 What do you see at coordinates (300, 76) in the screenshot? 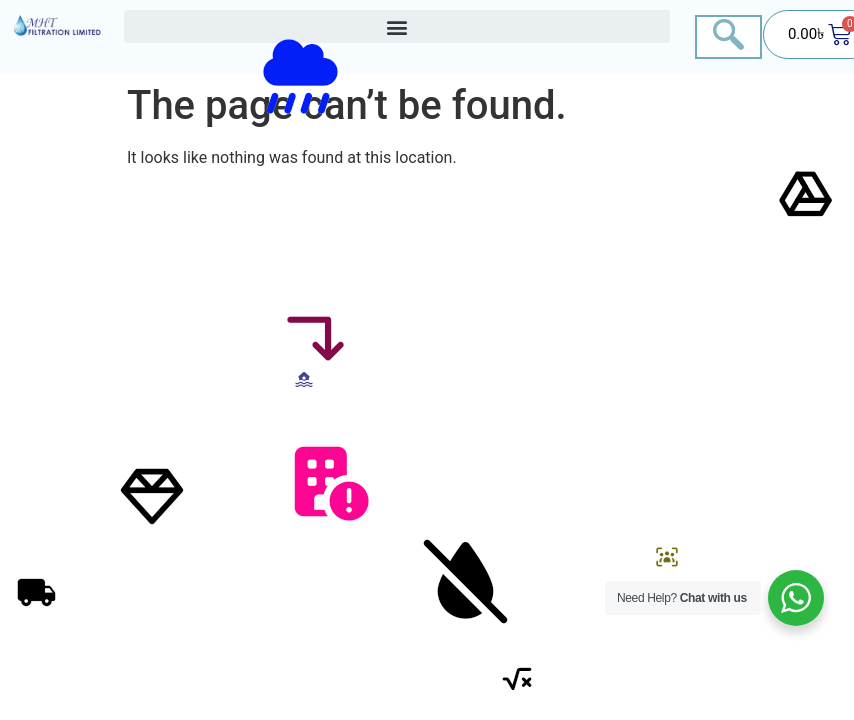
I see `indicates heavy rain or stormy weather conditions` at bounding box center [300, 76].